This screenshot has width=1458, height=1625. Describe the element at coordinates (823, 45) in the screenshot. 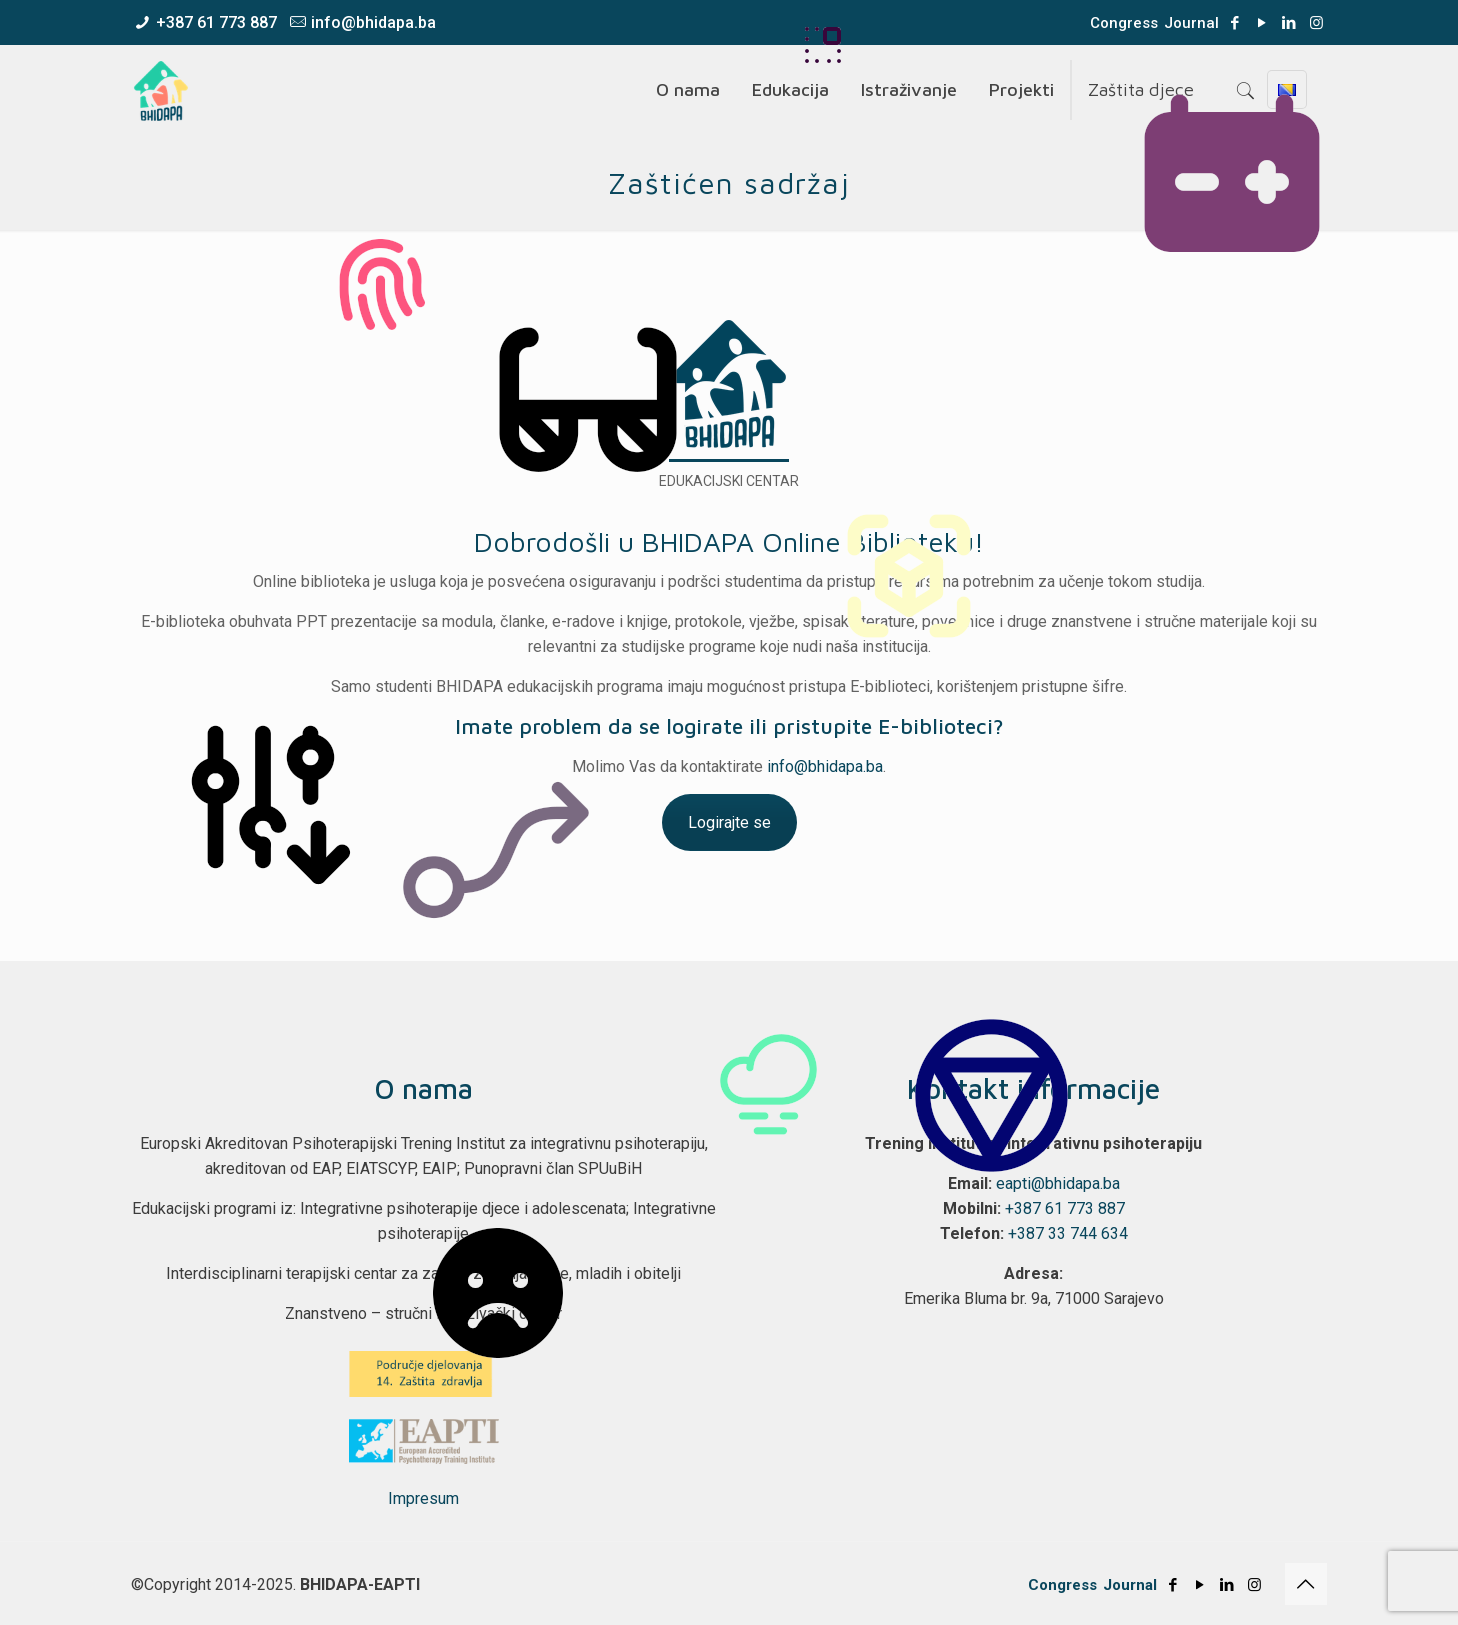

I see `align element to top-right corner` at that location.